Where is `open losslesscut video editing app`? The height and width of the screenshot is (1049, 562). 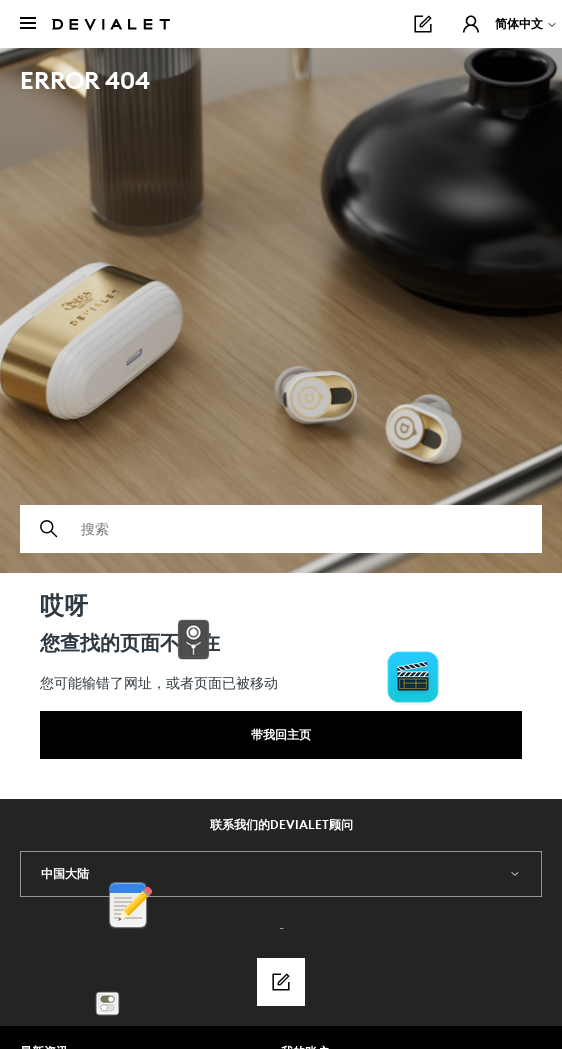 open losslesscut video editing app is located at coordinates (413, 677).